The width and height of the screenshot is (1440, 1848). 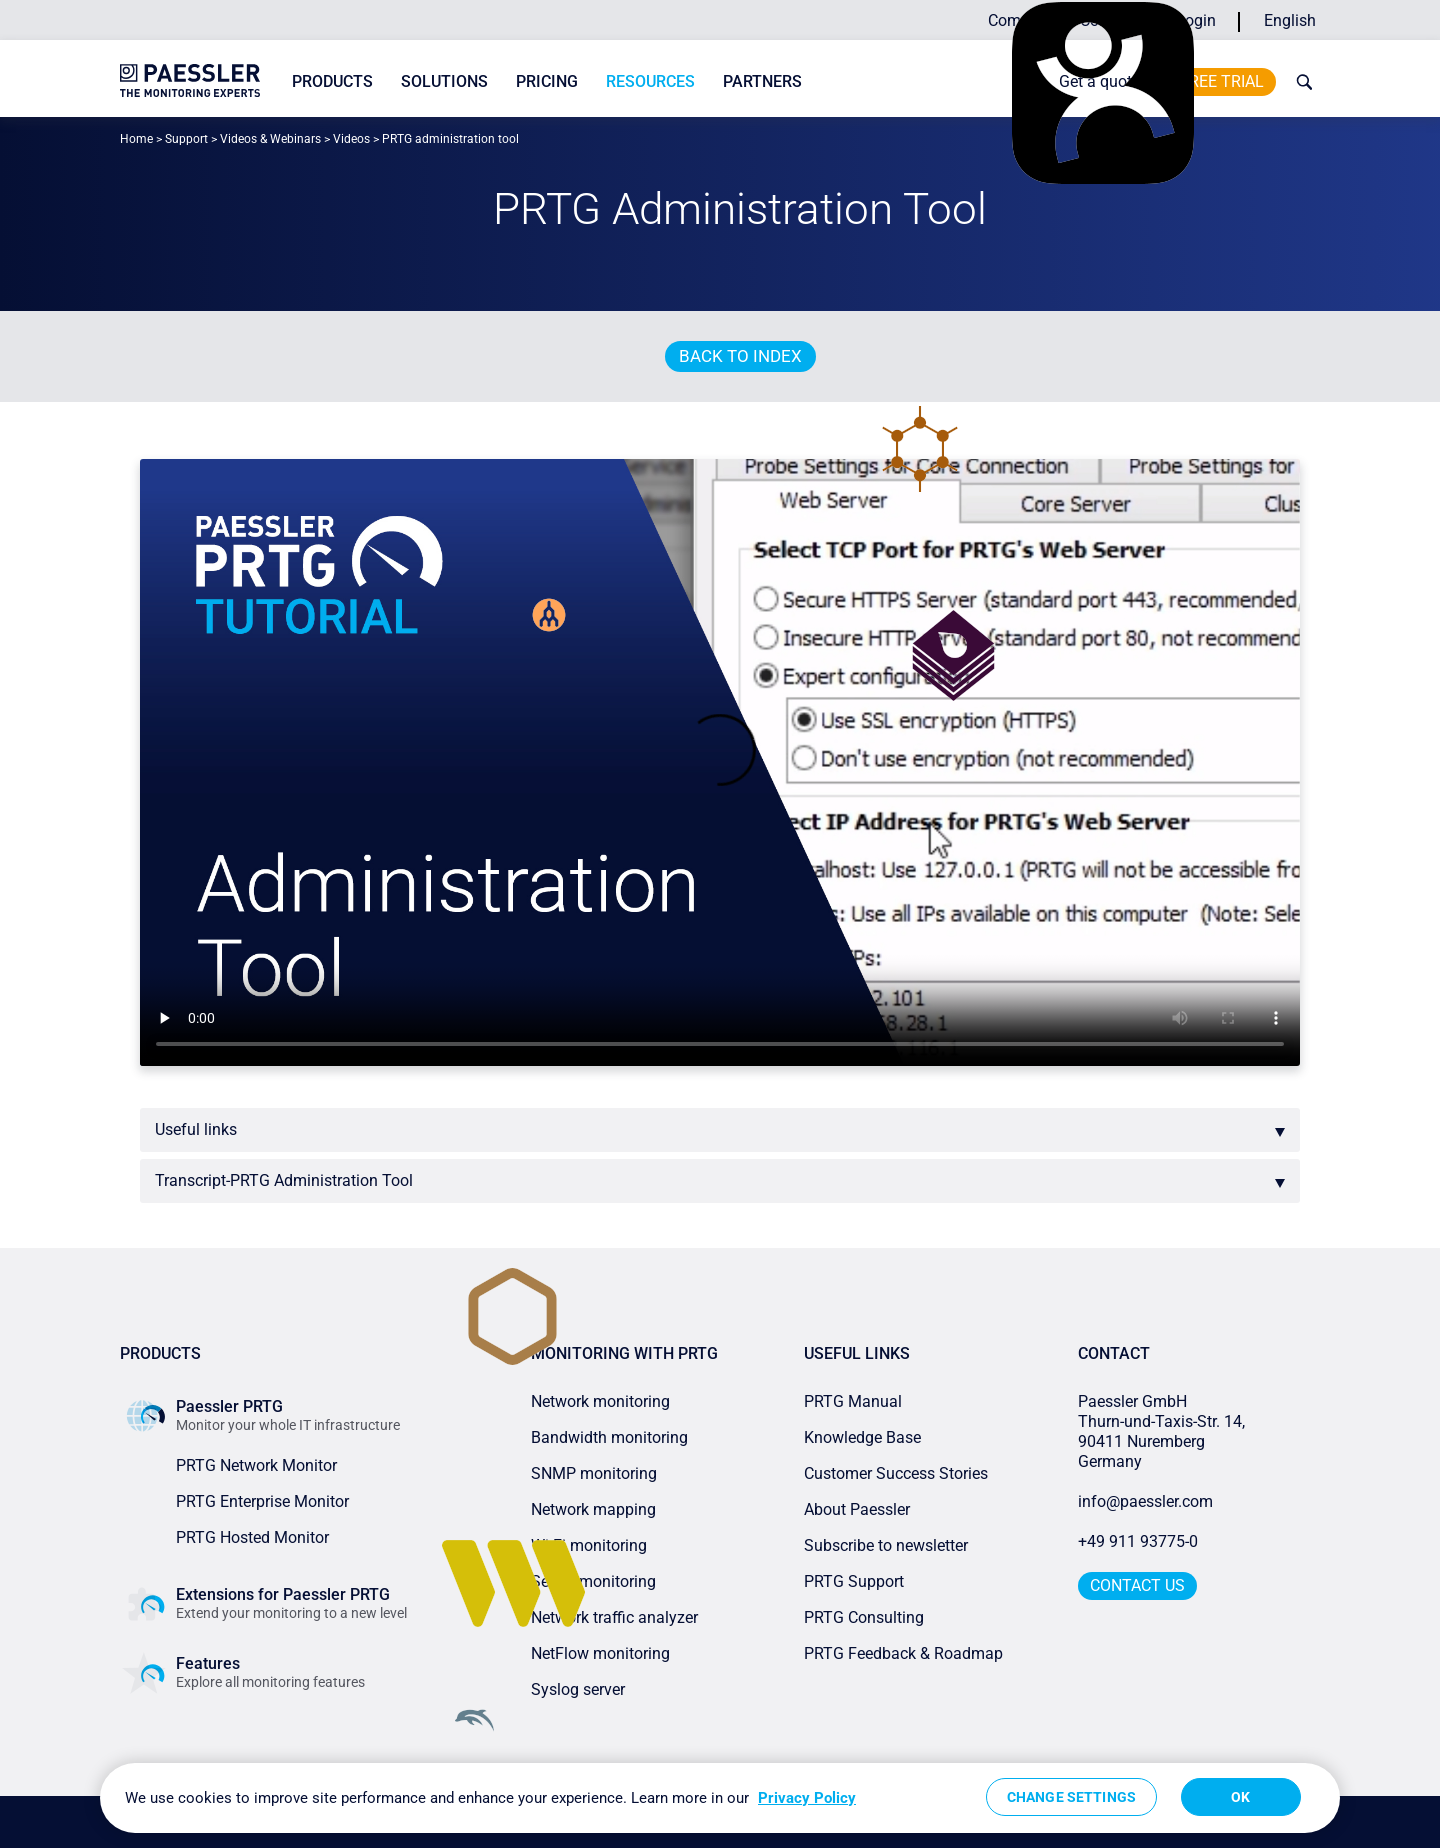 What do you see at coordinates (1103, 93) in the screenshot?
I see `open the Dianping app` at bounding box center [1103, 93].